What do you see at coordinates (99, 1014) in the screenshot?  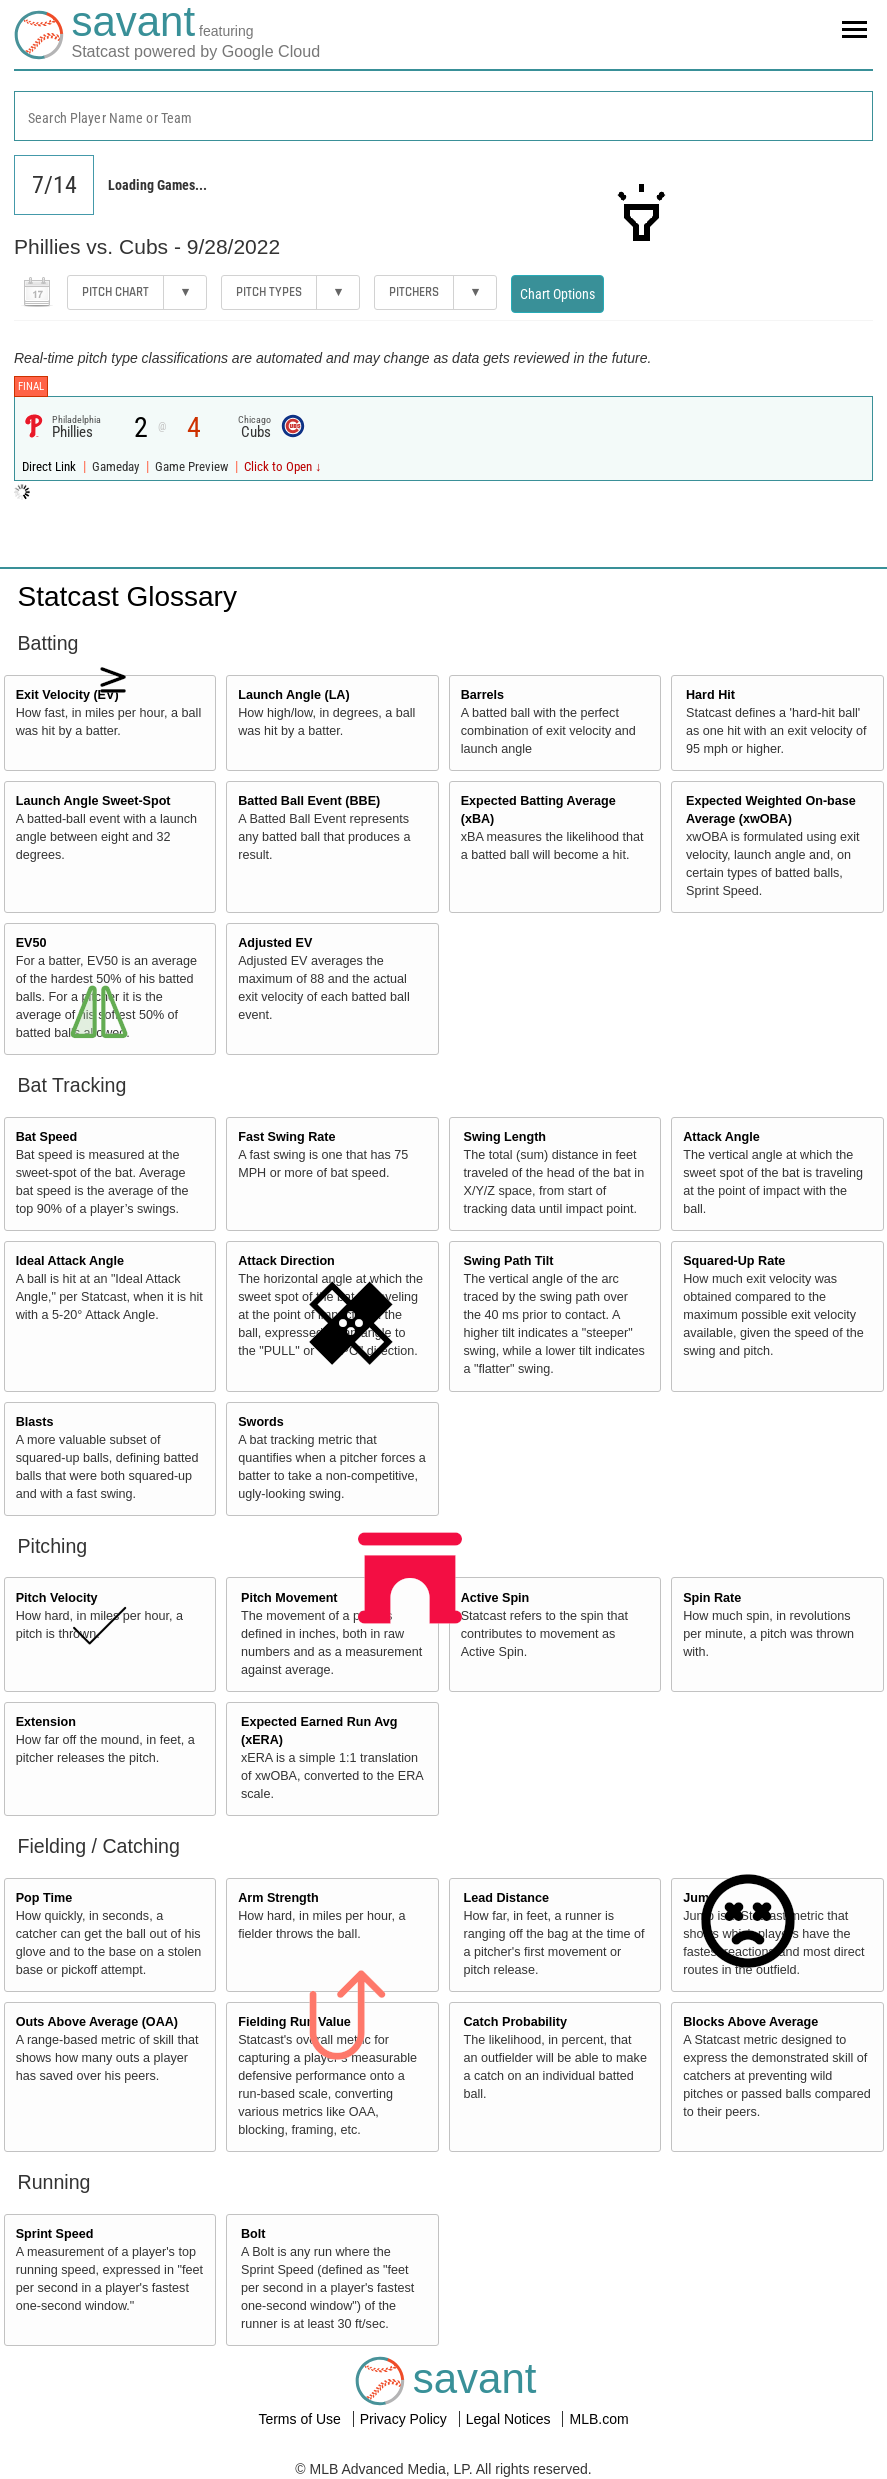 I see `flip image horizontally` at bounding box center [99, 1014].